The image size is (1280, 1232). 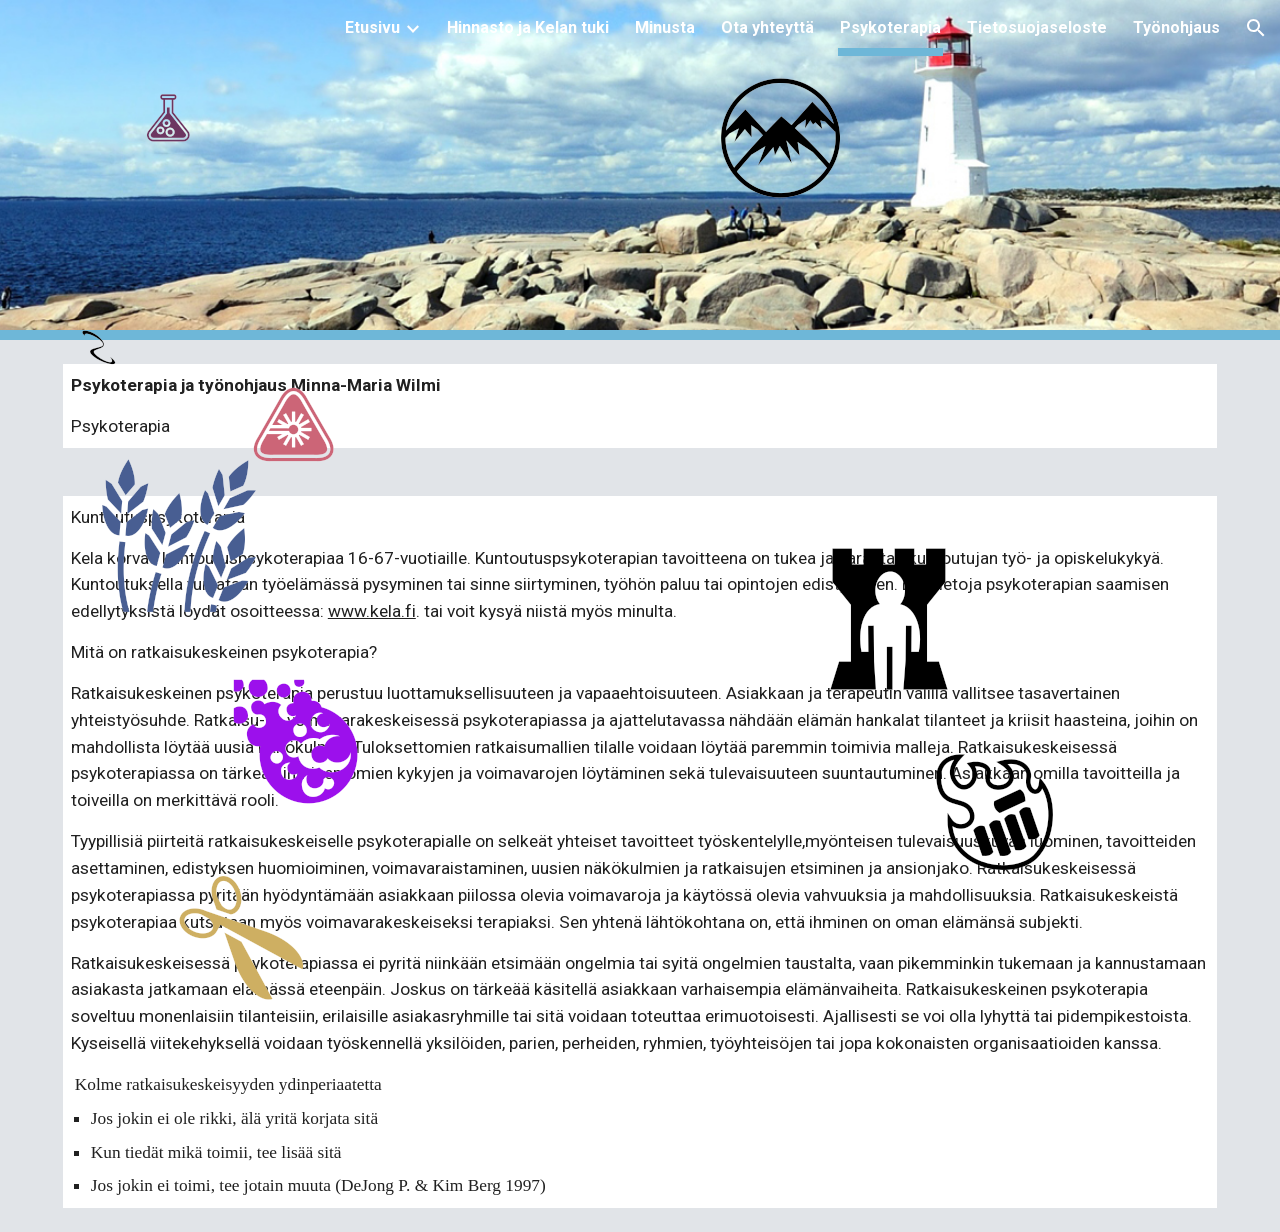 What do you see at coordinates (296, 742) in the screenshot?
I see `indicates a dissolving or disintegrating effect` at bounding box center [296, 742].